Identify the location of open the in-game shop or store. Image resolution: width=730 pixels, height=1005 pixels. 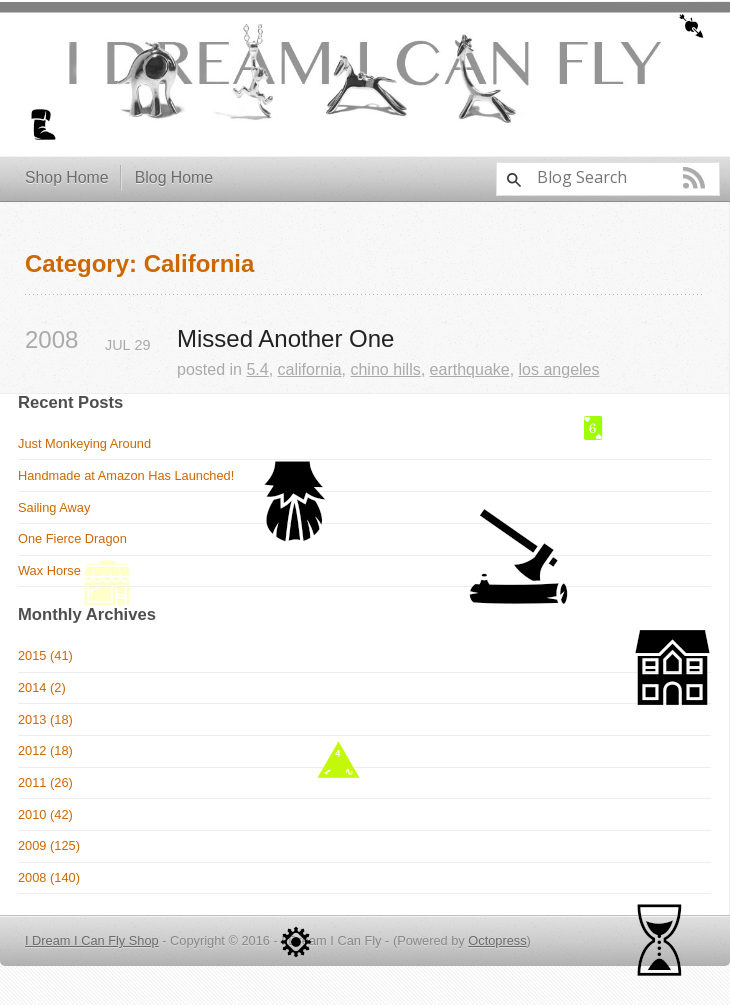
(107, 583).